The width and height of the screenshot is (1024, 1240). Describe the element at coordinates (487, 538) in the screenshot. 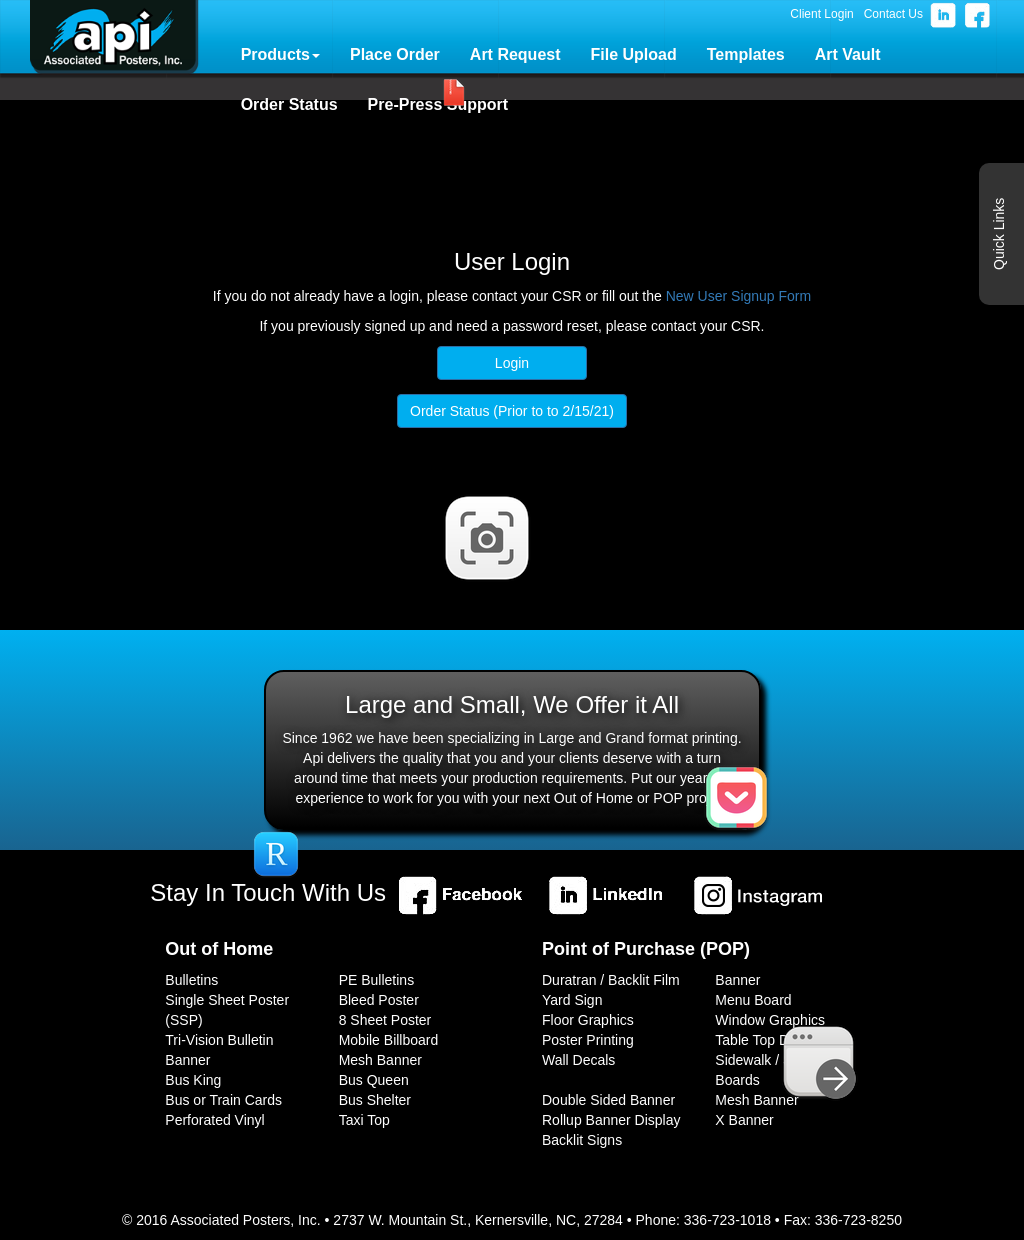

I see `open the screenshot capture tool` at that location.